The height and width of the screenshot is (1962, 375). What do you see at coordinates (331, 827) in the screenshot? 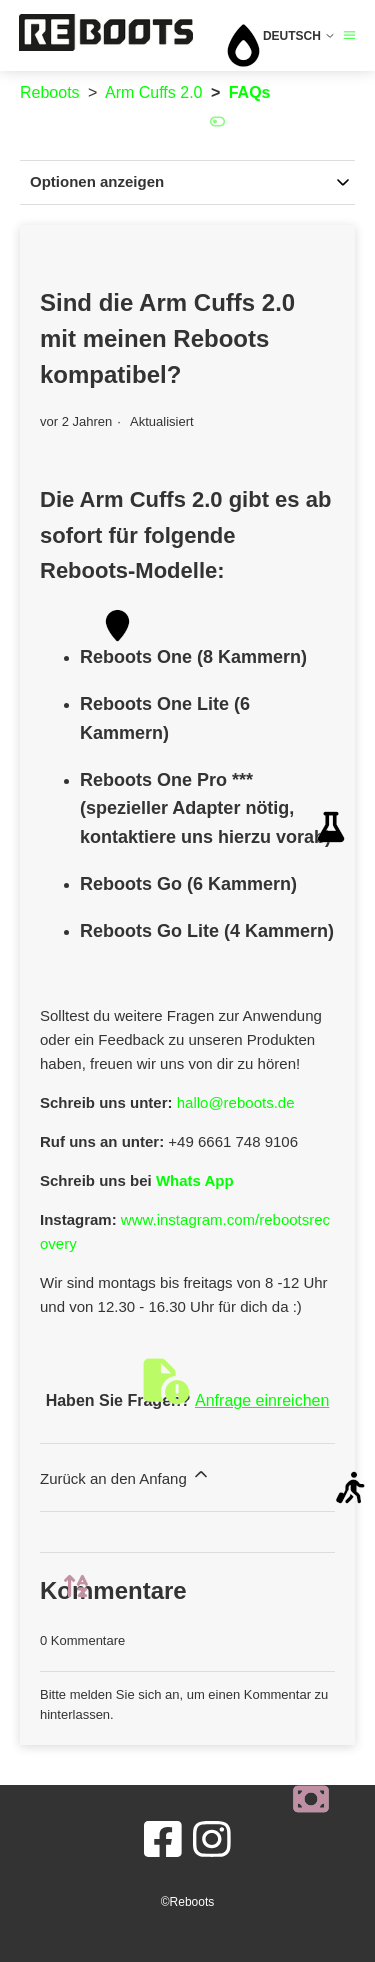
I see `access science or laboratory features` at bounding box center [331, 827].